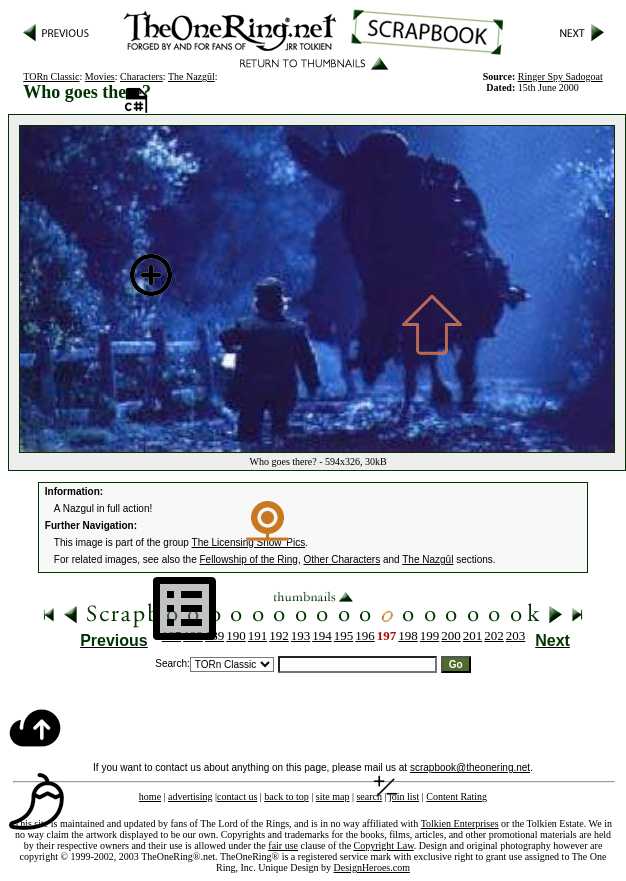 The image size is (626, 881). Describe the element at coordinates (385, 787) in the screenshot. I see `toggle between adding or subtracting values` at that location.